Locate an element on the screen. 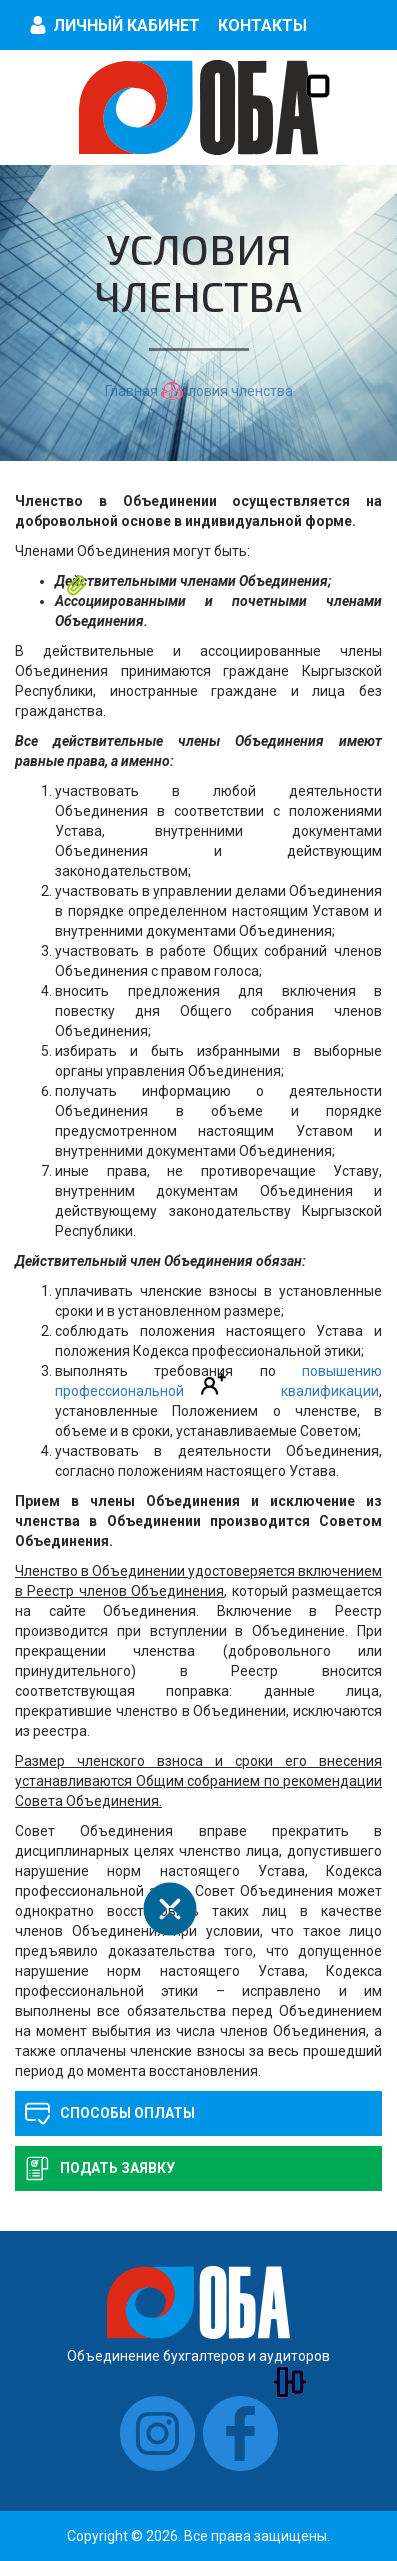 This screenshot has height=2561, width=397. close or dismiss a modal or dialog is located at coordinates (170, 1909).